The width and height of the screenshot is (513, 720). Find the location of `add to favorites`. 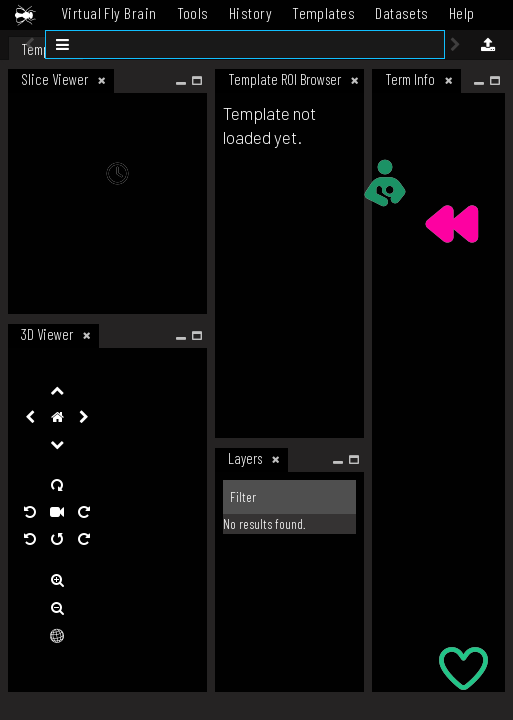

add to favorites is located at coordinates (463, 668).